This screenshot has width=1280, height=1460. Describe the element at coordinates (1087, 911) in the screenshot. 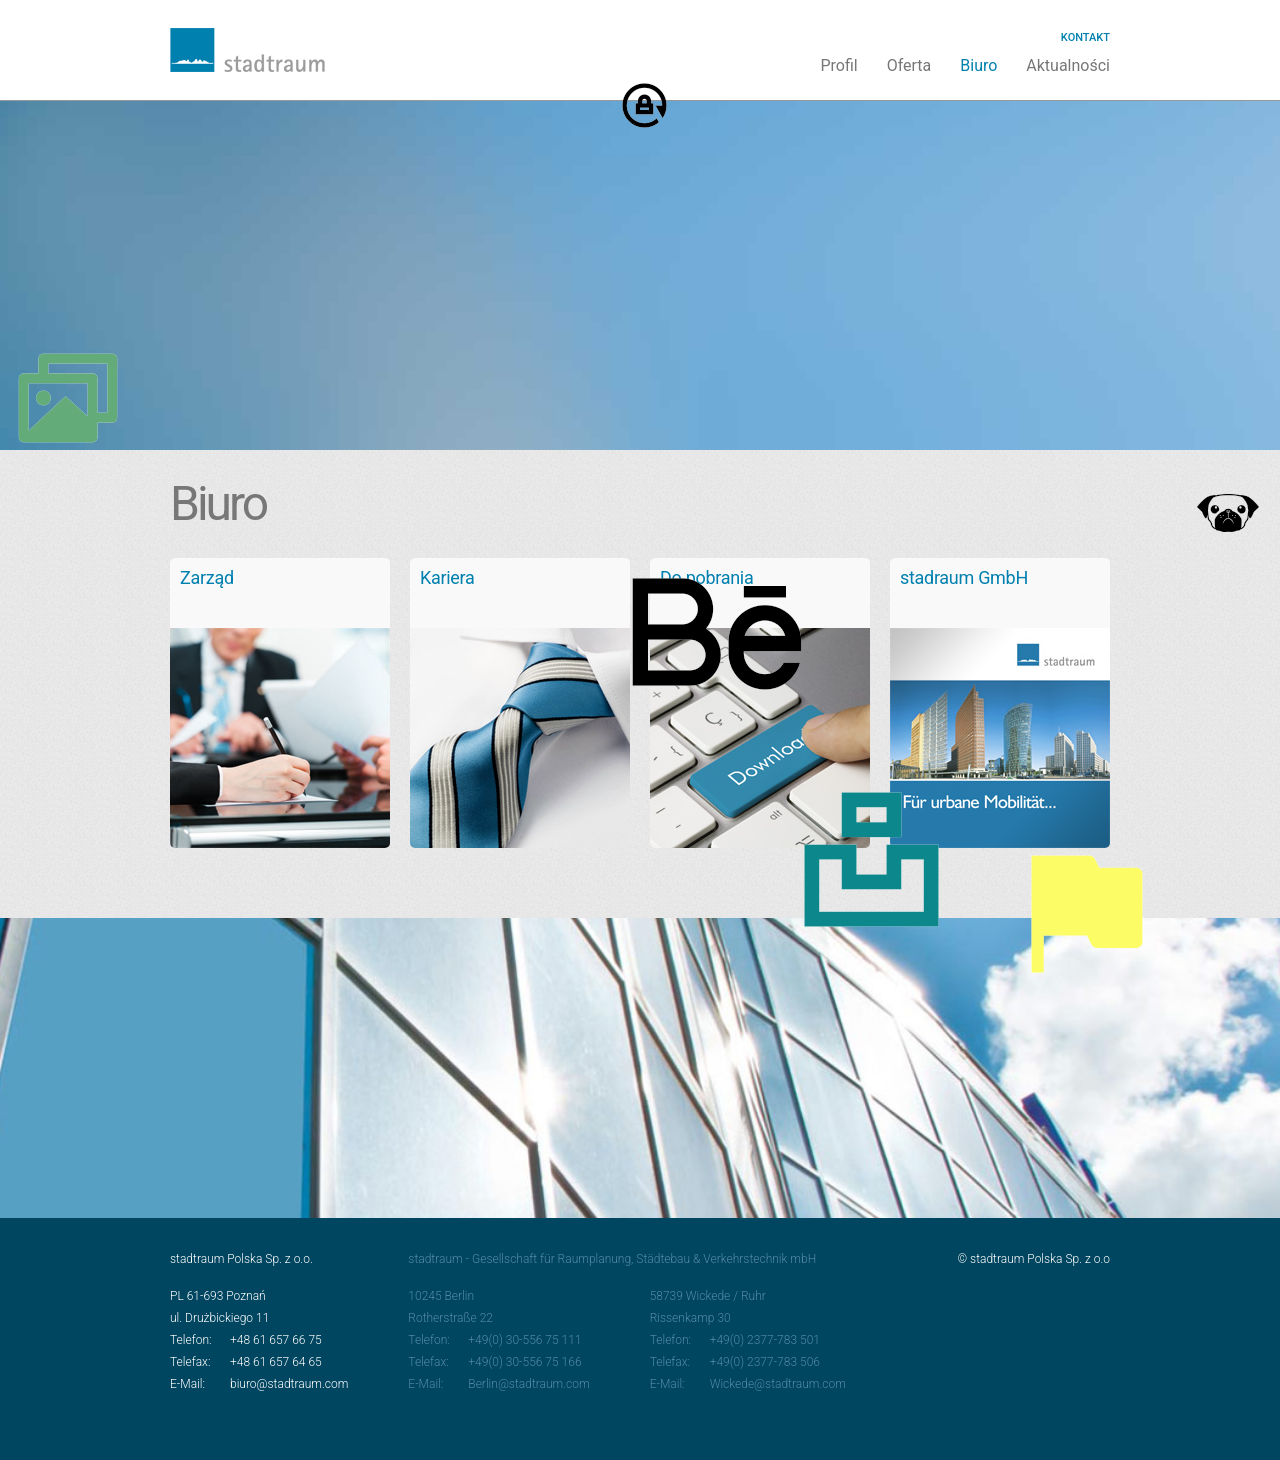

I see `flag or mark an item for follow-up` at that location.